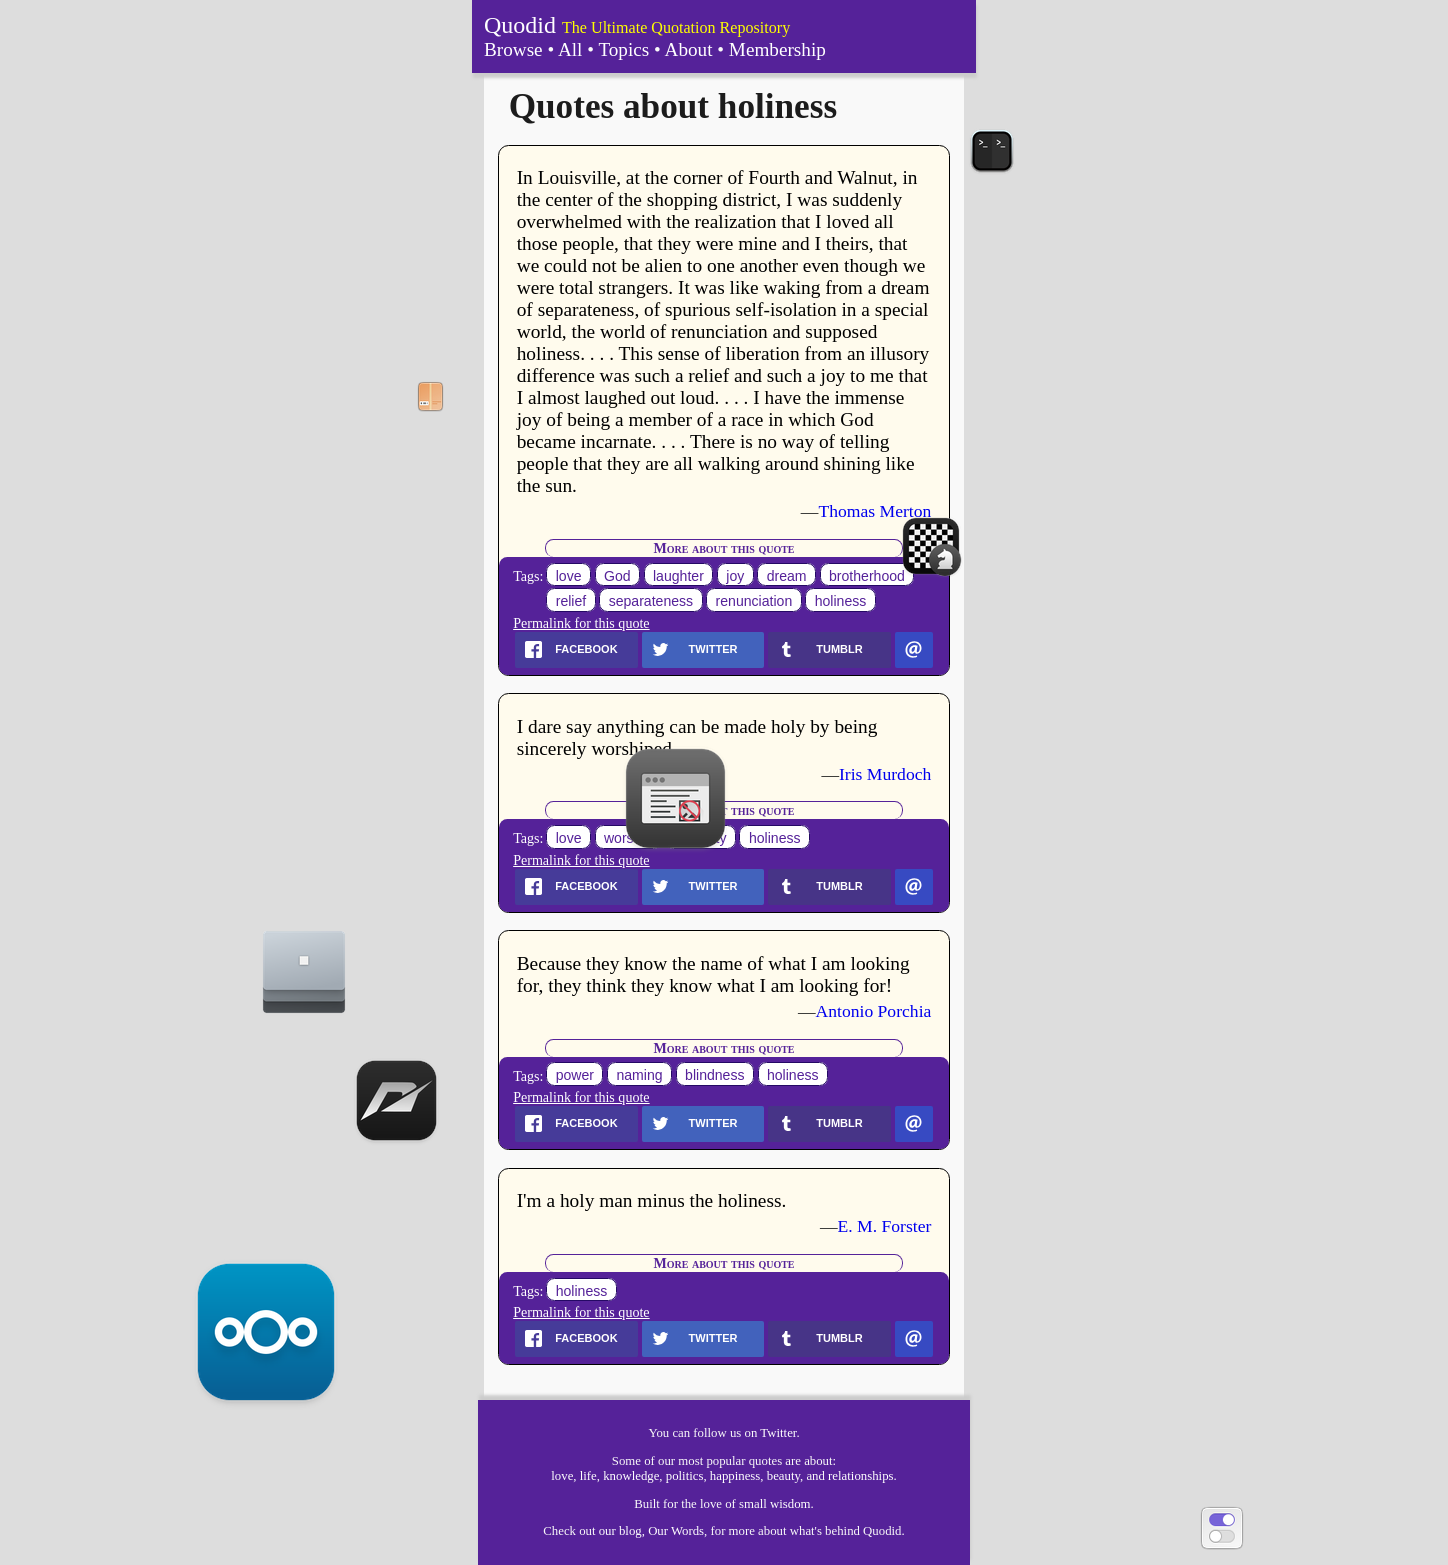 This screenshot has height=1565, width=1448. What do you see at coordinates (266, 1332) in the screenshot?
I see `open nextcloud app` at bounding box center [266, 1332].